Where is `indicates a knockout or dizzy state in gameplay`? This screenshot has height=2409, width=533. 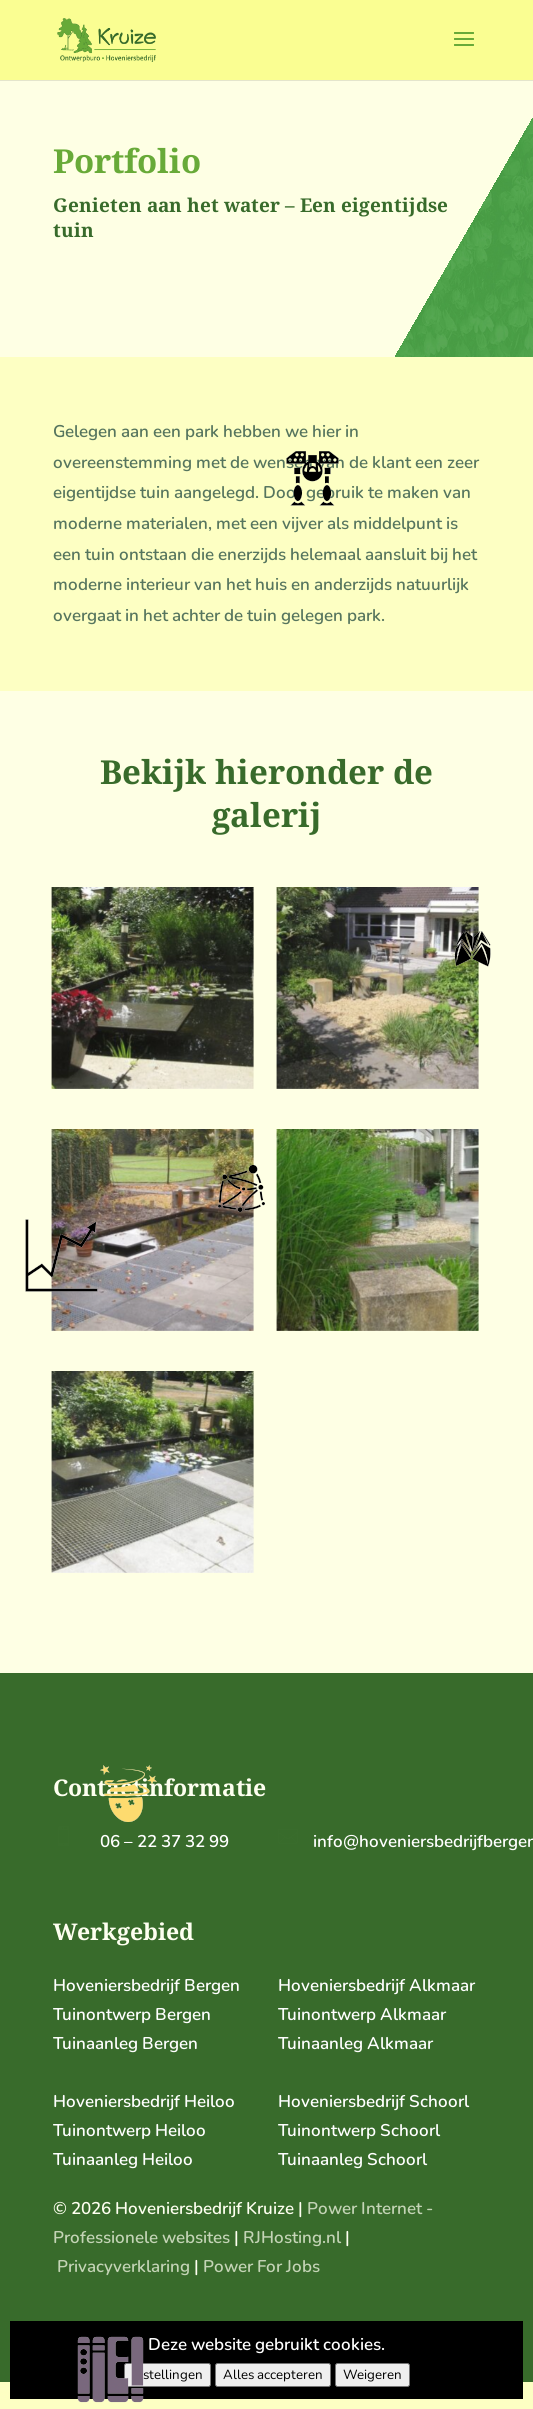
indicates a knockout or dizzy state in gameplay is located at coordinates (128, 1793).